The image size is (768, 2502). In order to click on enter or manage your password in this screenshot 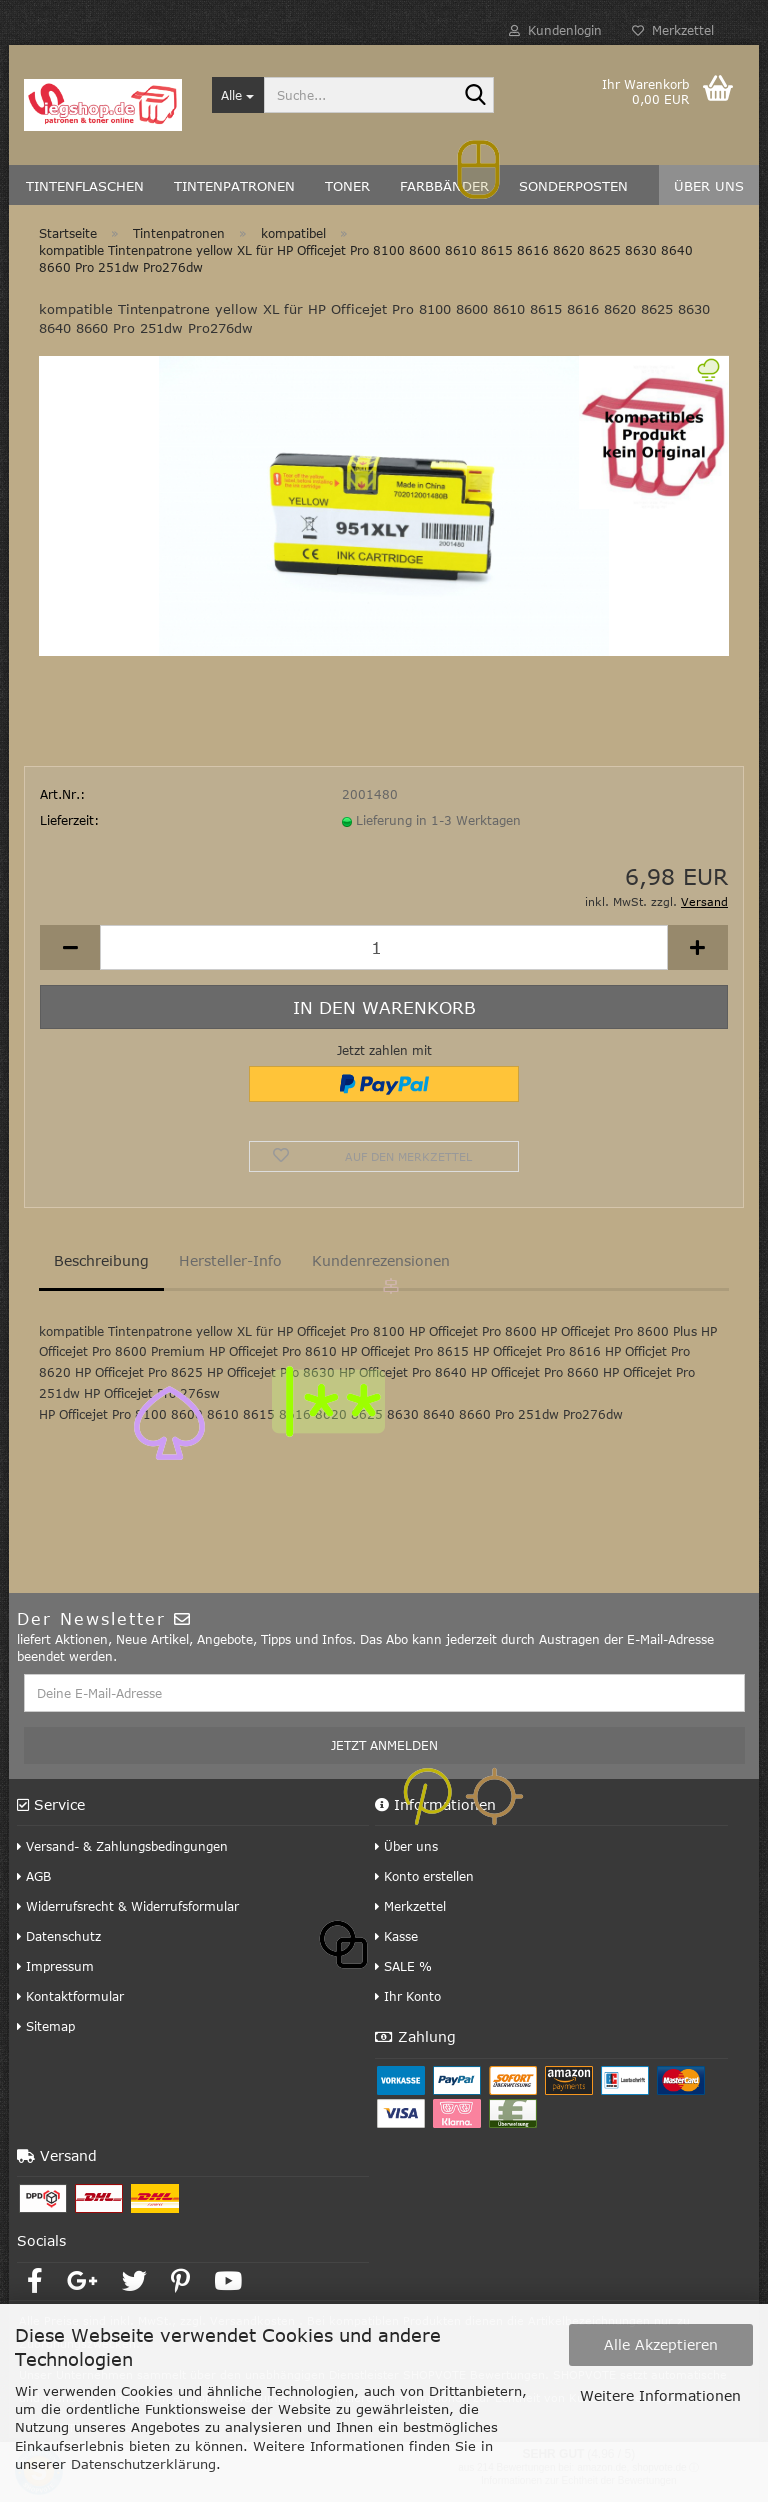, I will do `click(328, 1401)`.